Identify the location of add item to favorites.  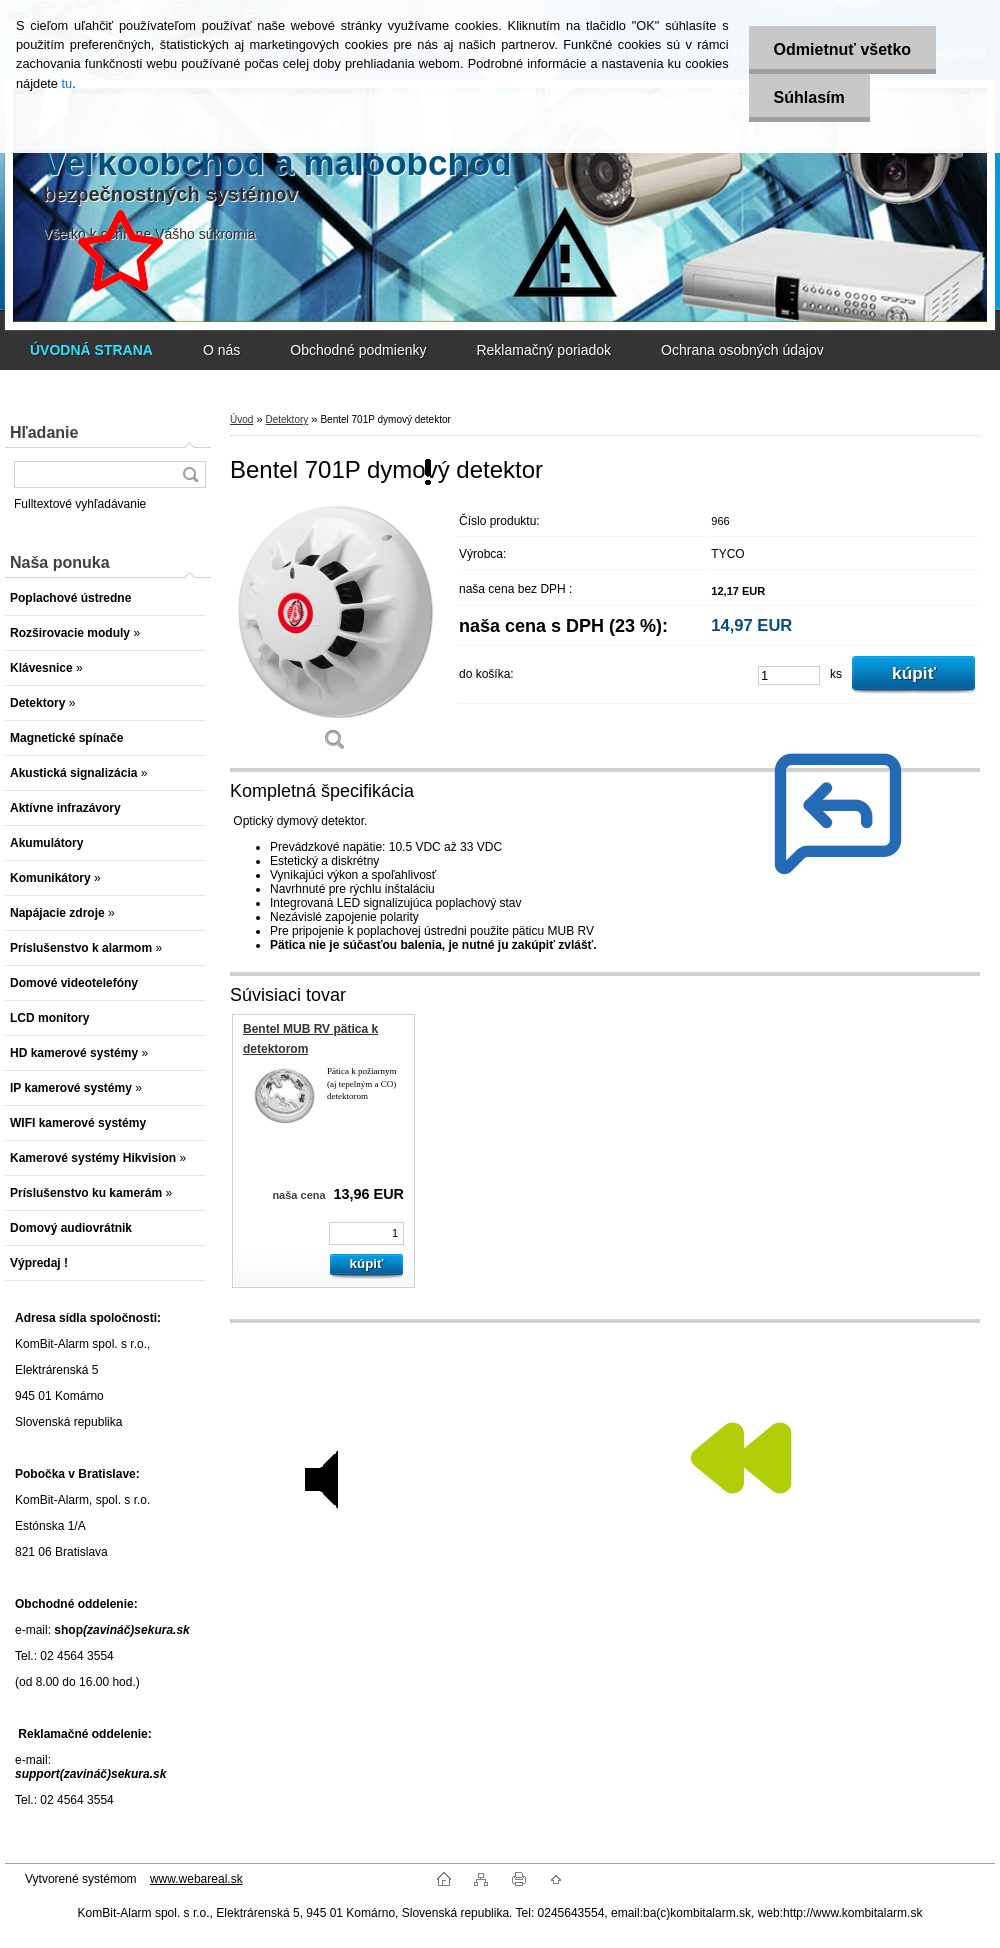
(120, 254).